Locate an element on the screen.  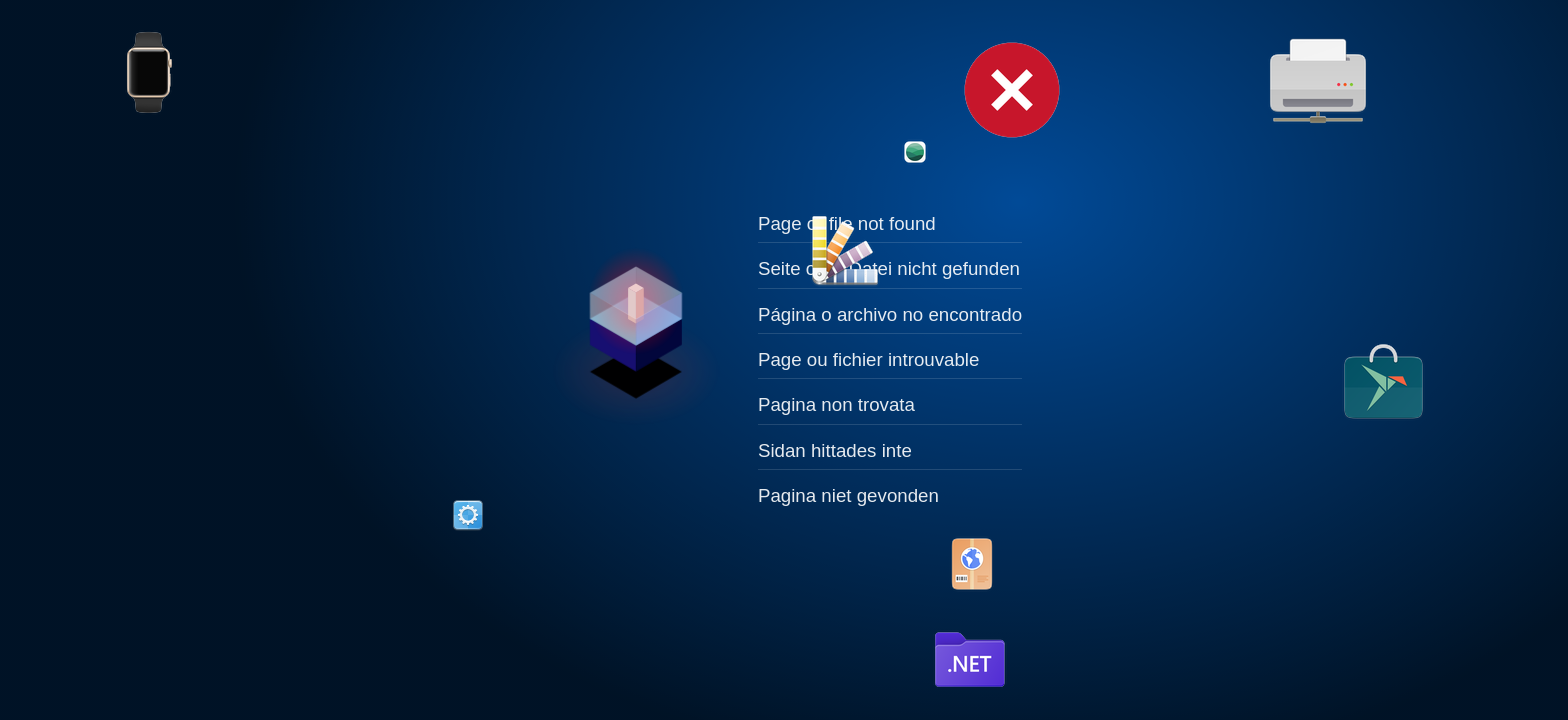
cancel the current action or operation is located at coordinates (1012, 90).